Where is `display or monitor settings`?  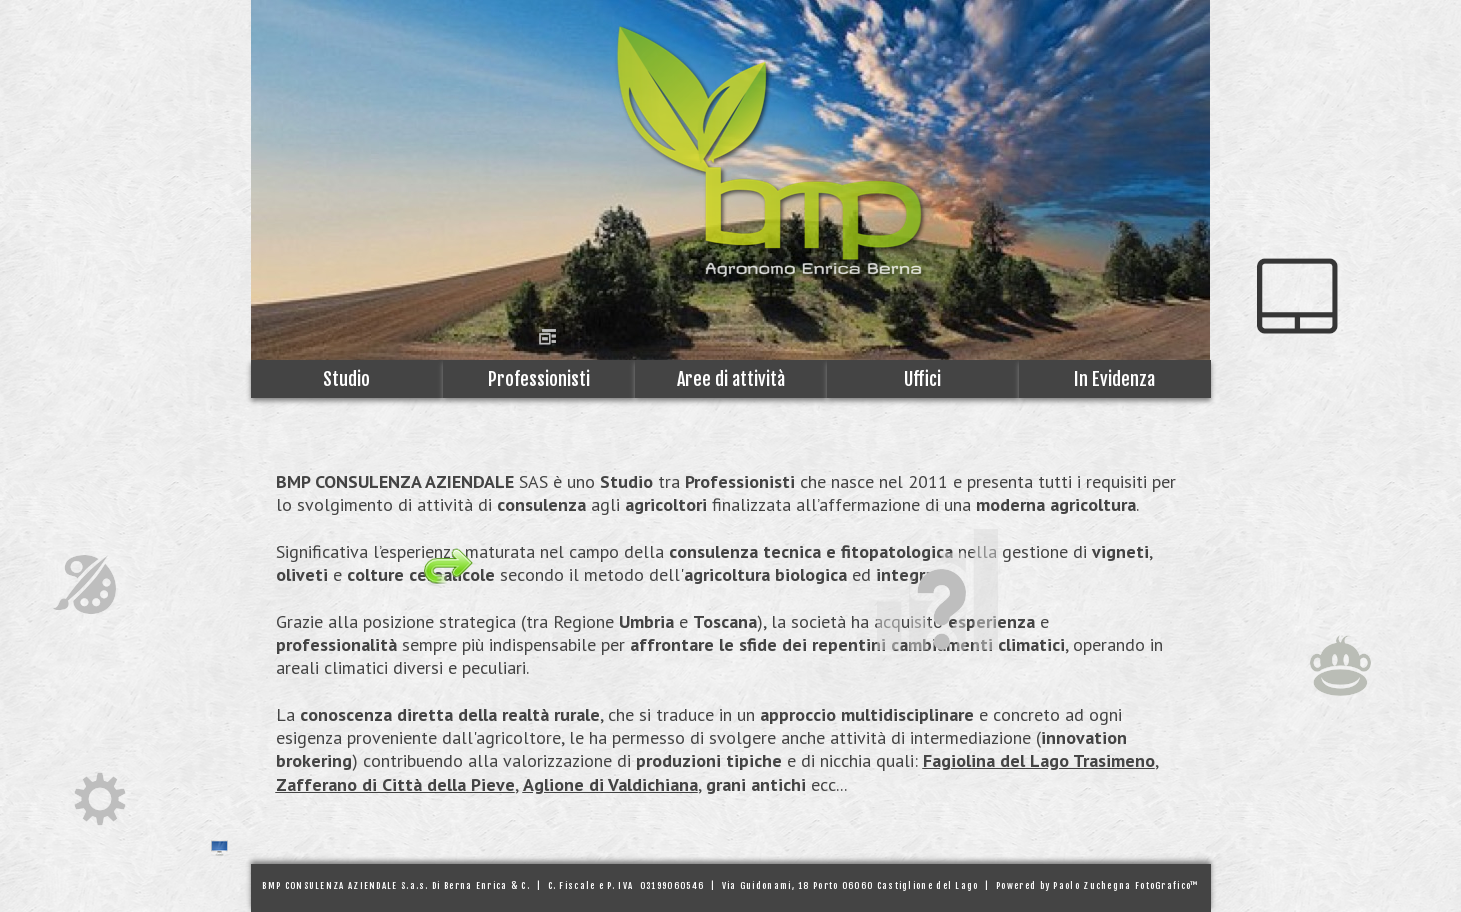 display or monitor settings is located at coordinates (219, 847).